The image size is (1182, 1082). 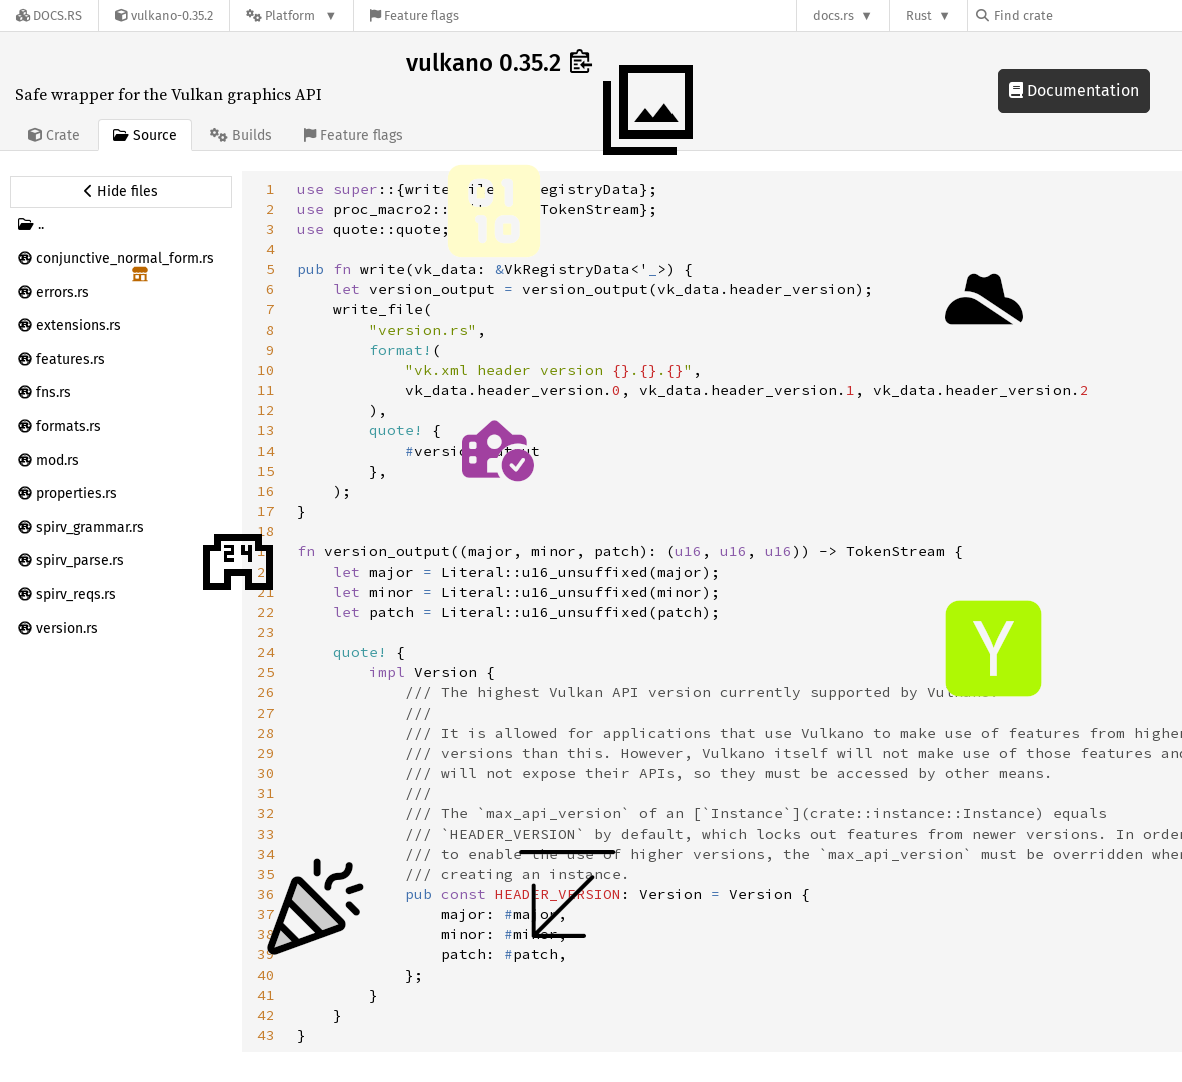 What do you see at coordinates (310, 912) in the screenshot?
I see `indicates a celebration or achievement` at bounding box center [310, 912].